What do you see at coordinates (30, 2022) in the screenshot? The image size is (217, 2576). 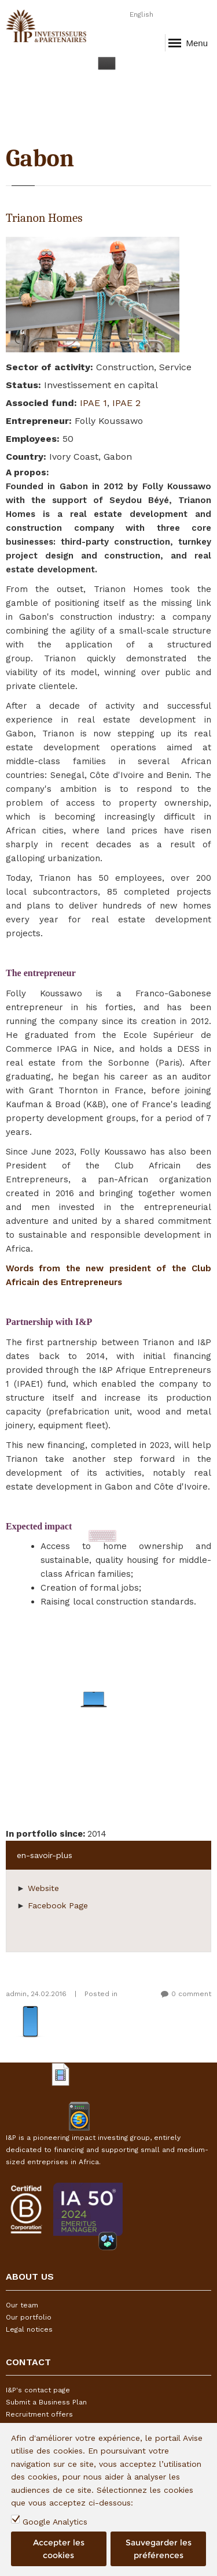 I see `iPhone XS Max device connected to your Mac` at bounding box center [30, 2022].